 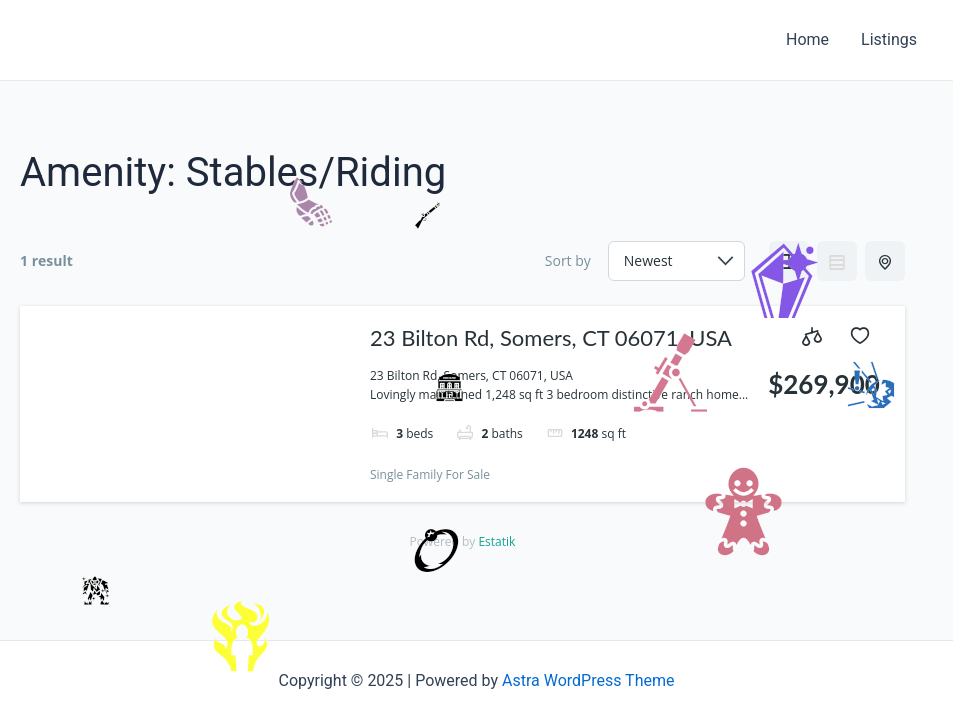 I want to click on refresh or sync starred items, so click(x=436, y=550).